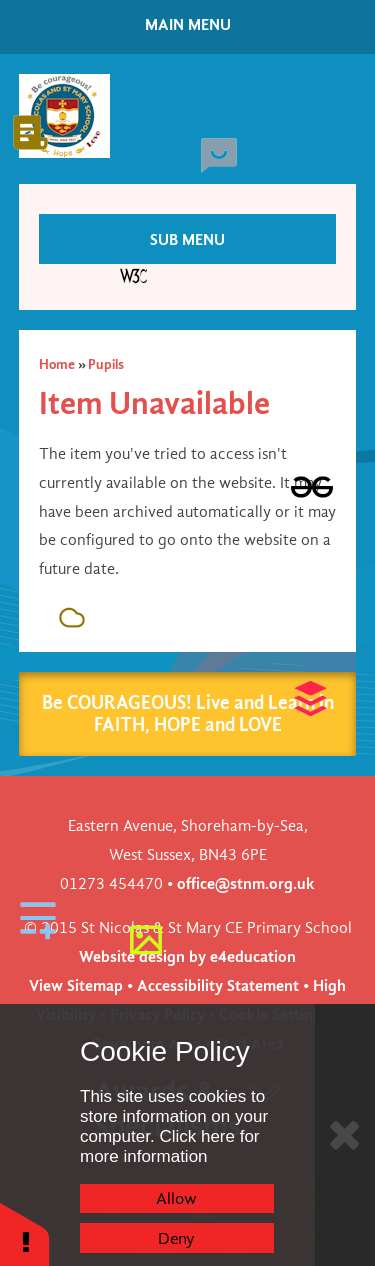 This screenshot has width=375, height=1266. What do you see at coordinates (133, 275) in the screenshot?
I see `world wide web consortium (w3c) logo` at bounding box center [133, 275].